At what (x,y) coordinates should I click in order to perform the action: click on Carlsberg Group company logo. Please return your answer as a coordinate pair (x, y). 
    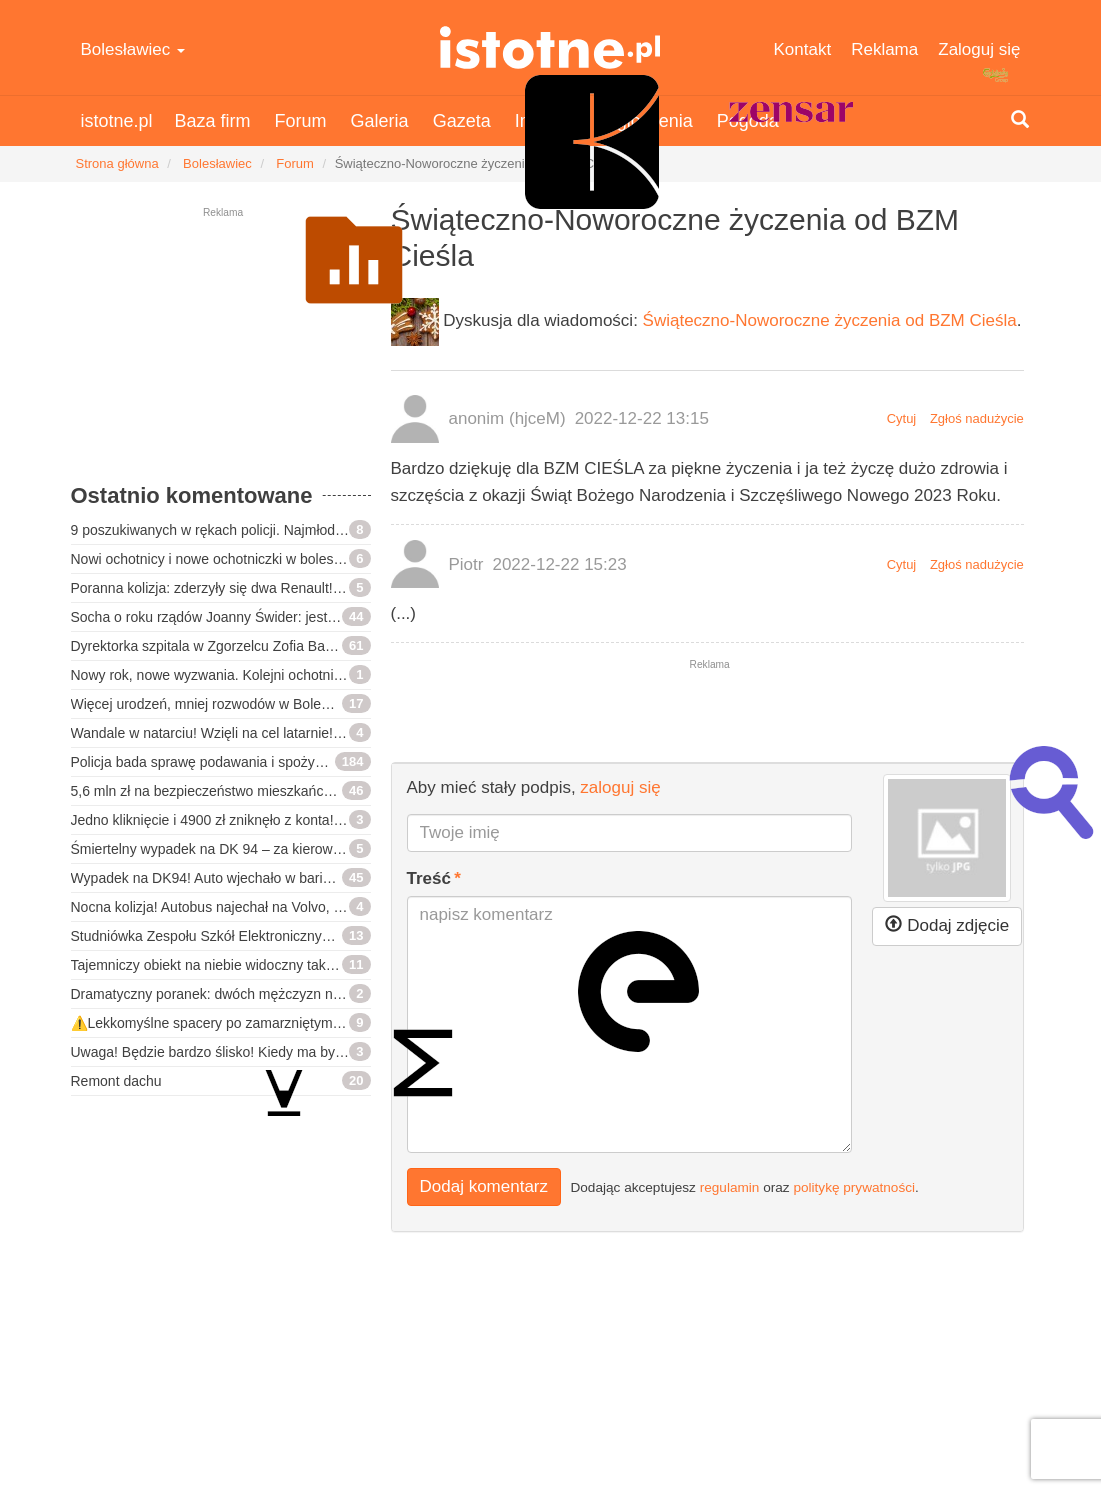
    Looking at the image, I should click on (995, 75).